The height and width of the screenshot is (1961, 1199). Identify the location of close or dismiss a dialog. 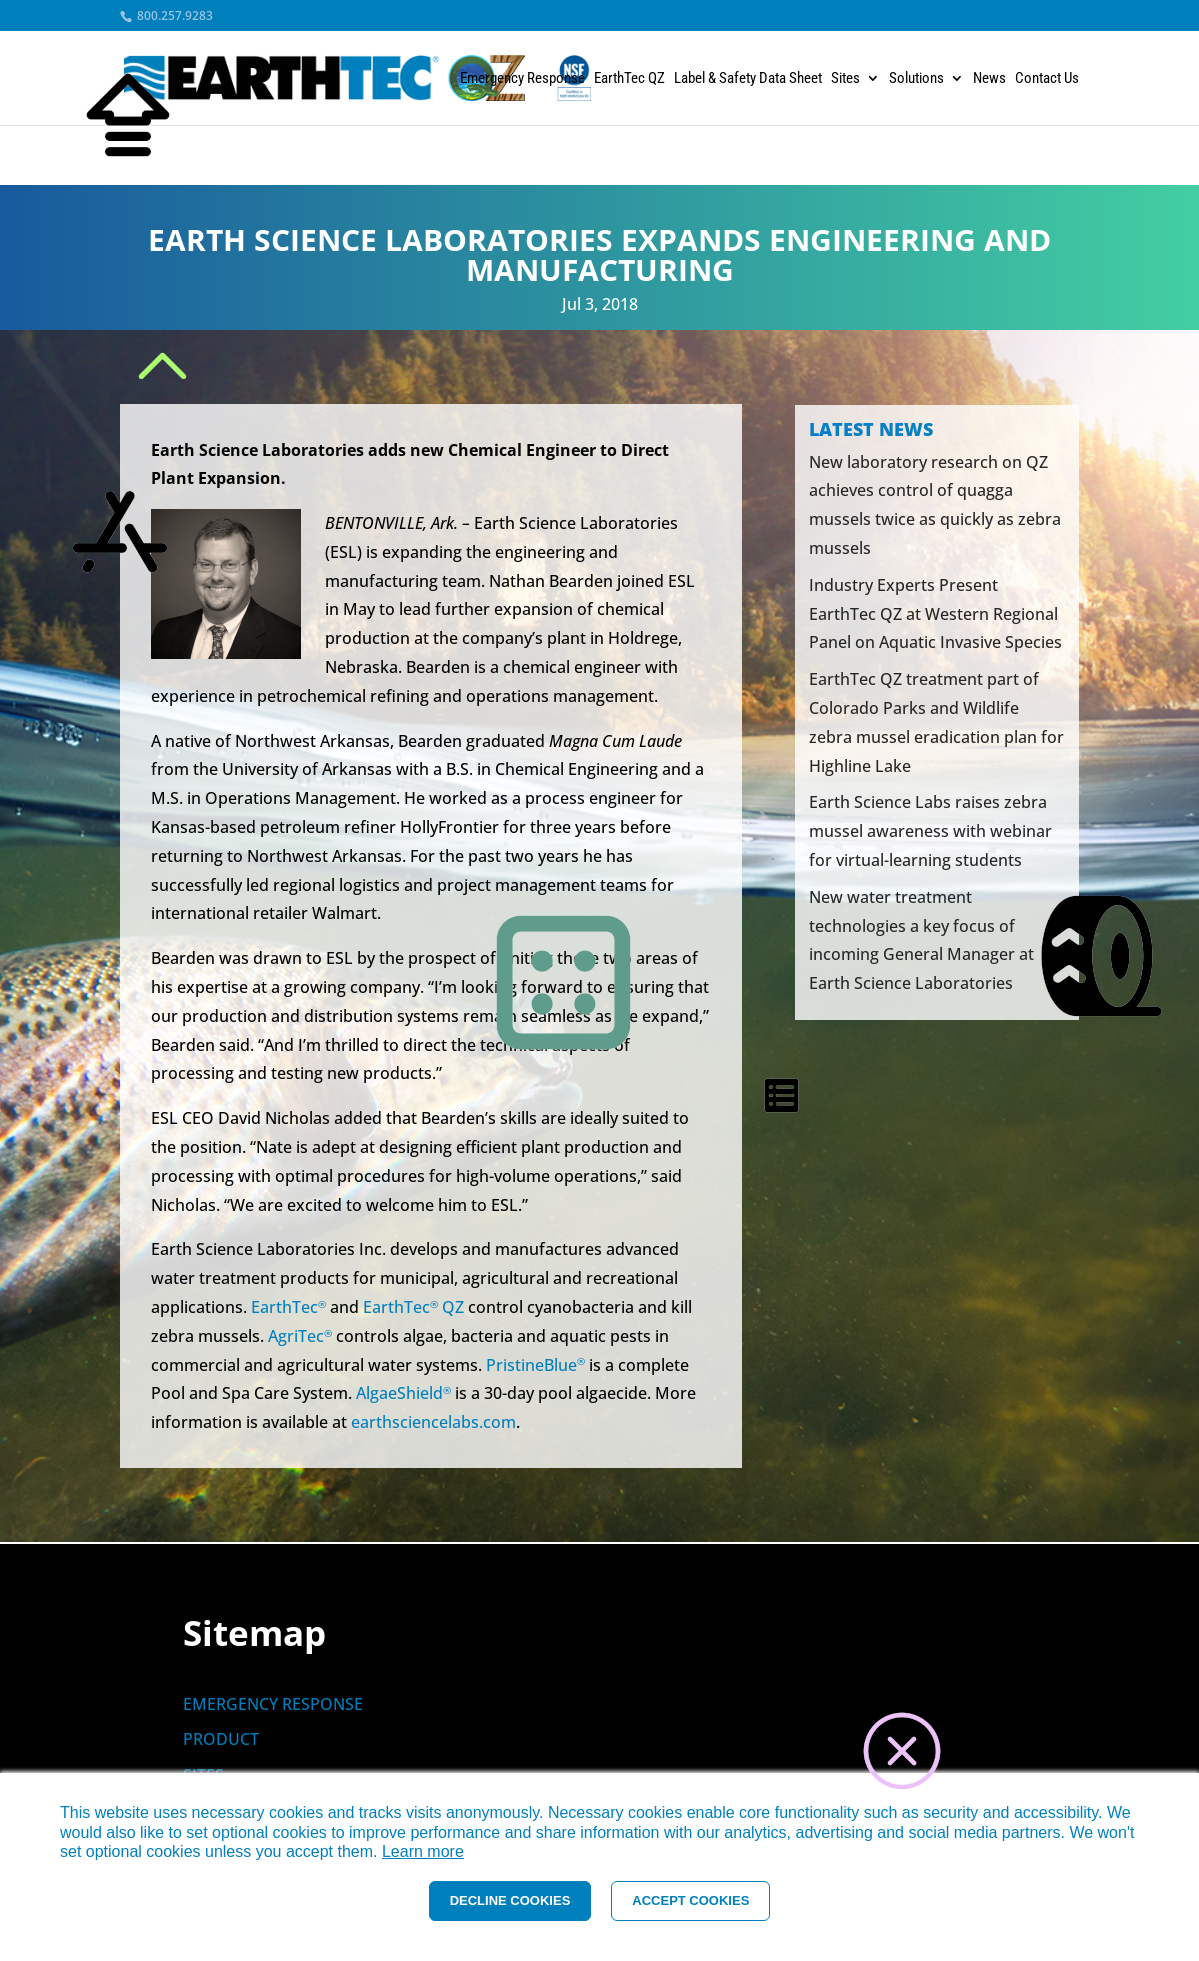
(902, 1751).